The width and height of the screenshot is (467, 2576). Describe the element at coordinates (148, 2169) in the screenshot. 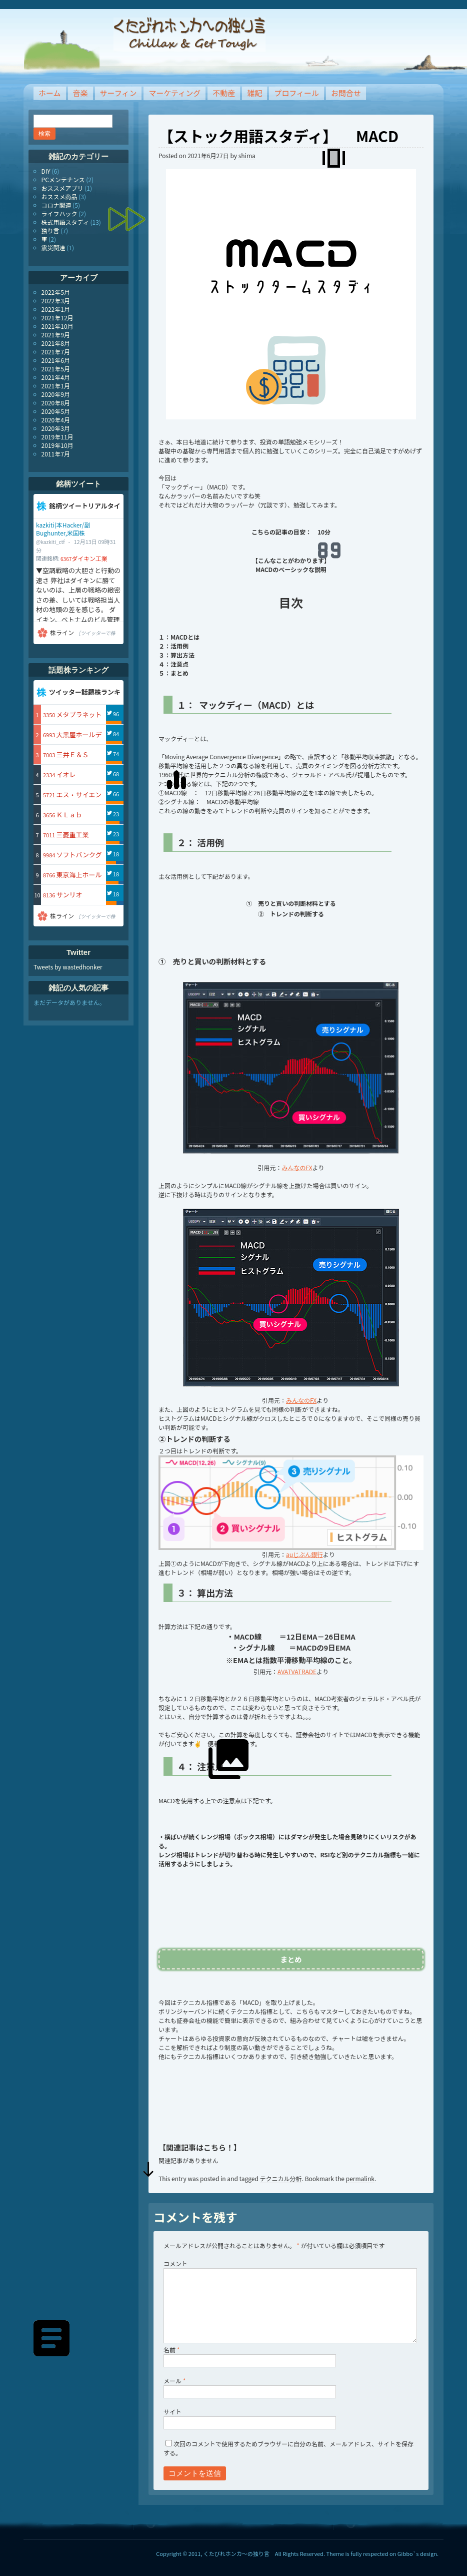

I see `navigate or scroll downward` at that location.